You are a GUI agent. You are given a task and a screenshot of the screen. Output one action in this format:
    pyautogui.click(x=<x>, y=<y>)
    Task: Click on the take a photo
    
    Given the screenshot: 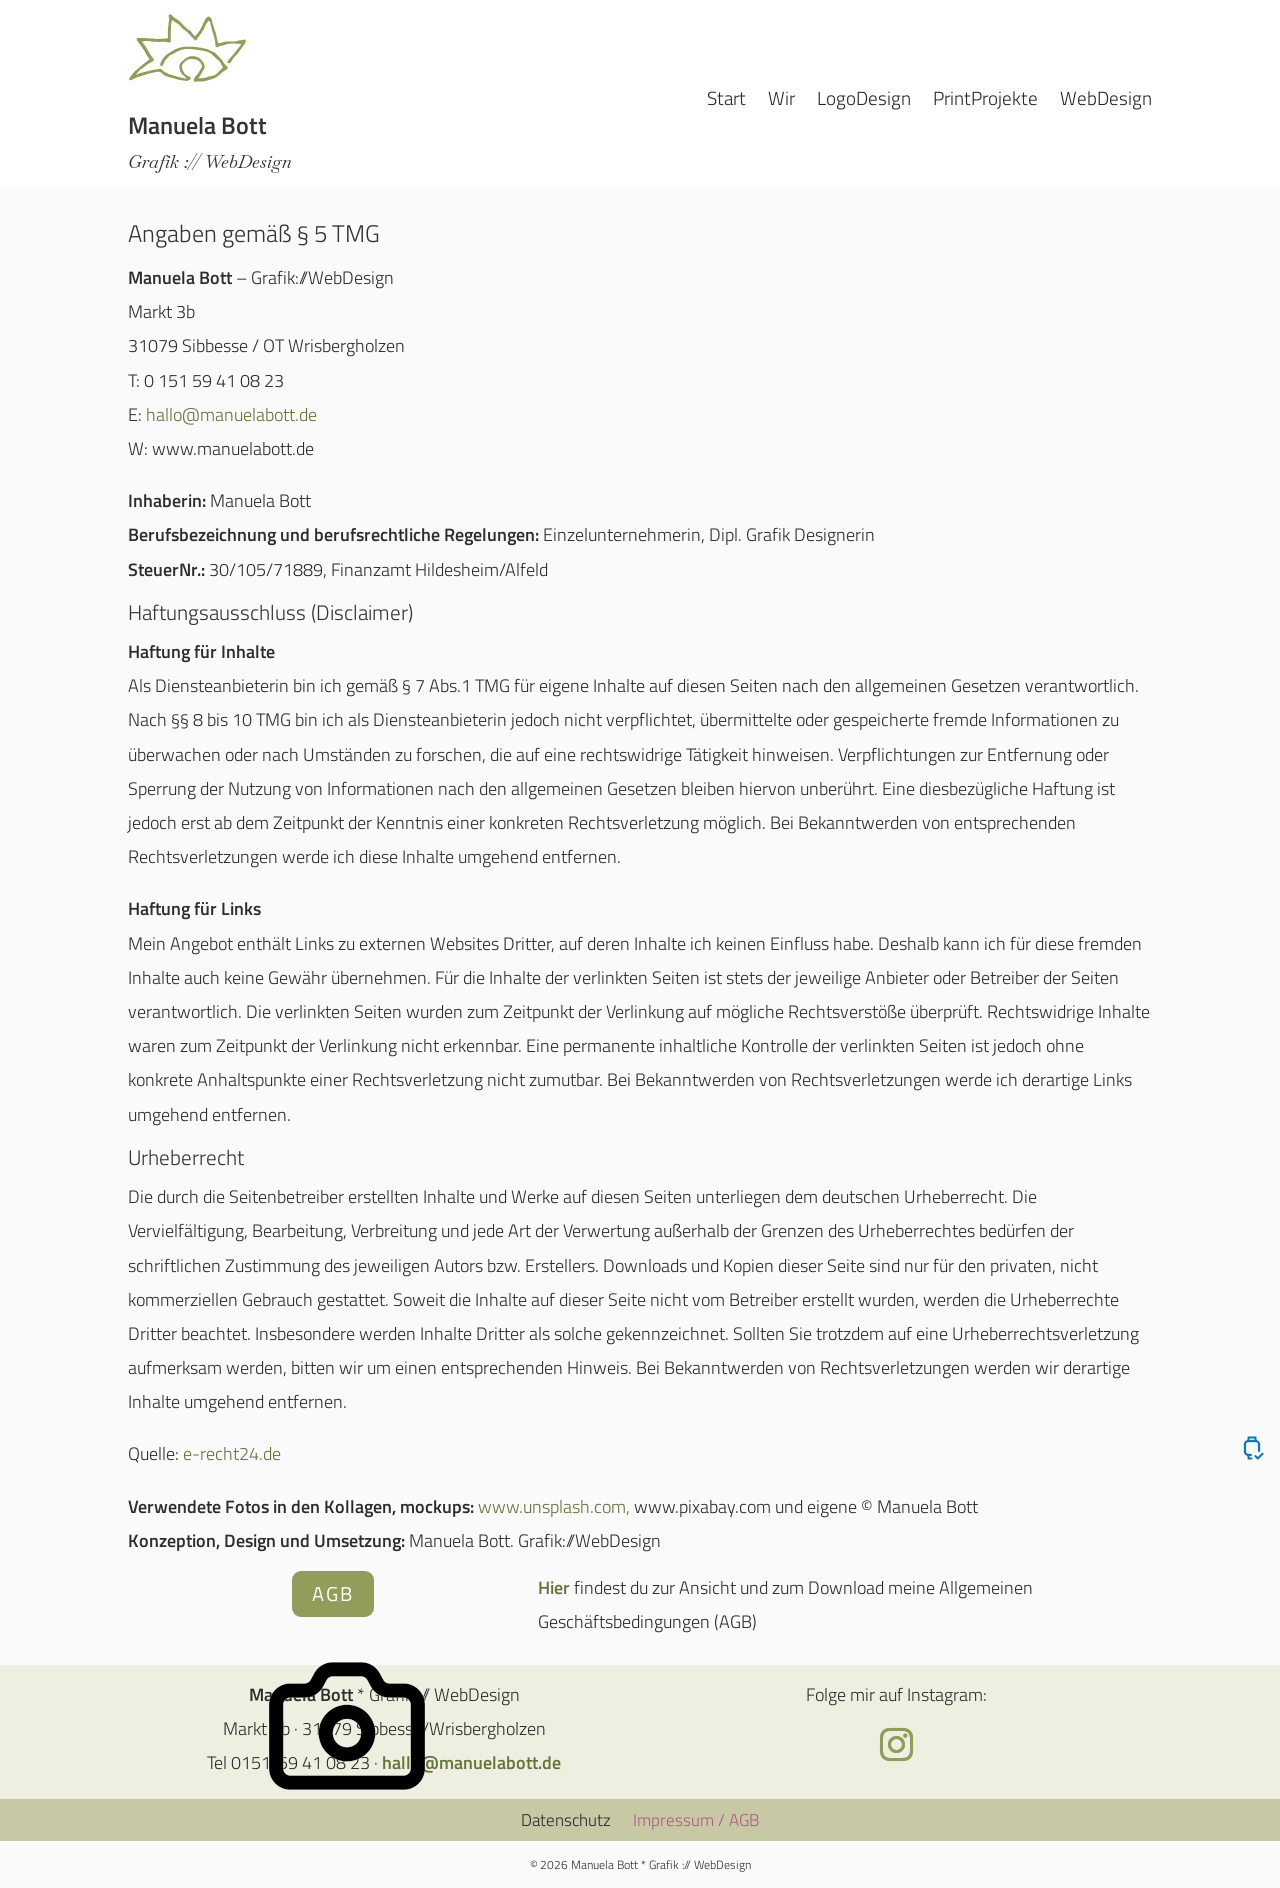 What is the action you would take?
    pyautogui.click(x=347, y=1726)
    